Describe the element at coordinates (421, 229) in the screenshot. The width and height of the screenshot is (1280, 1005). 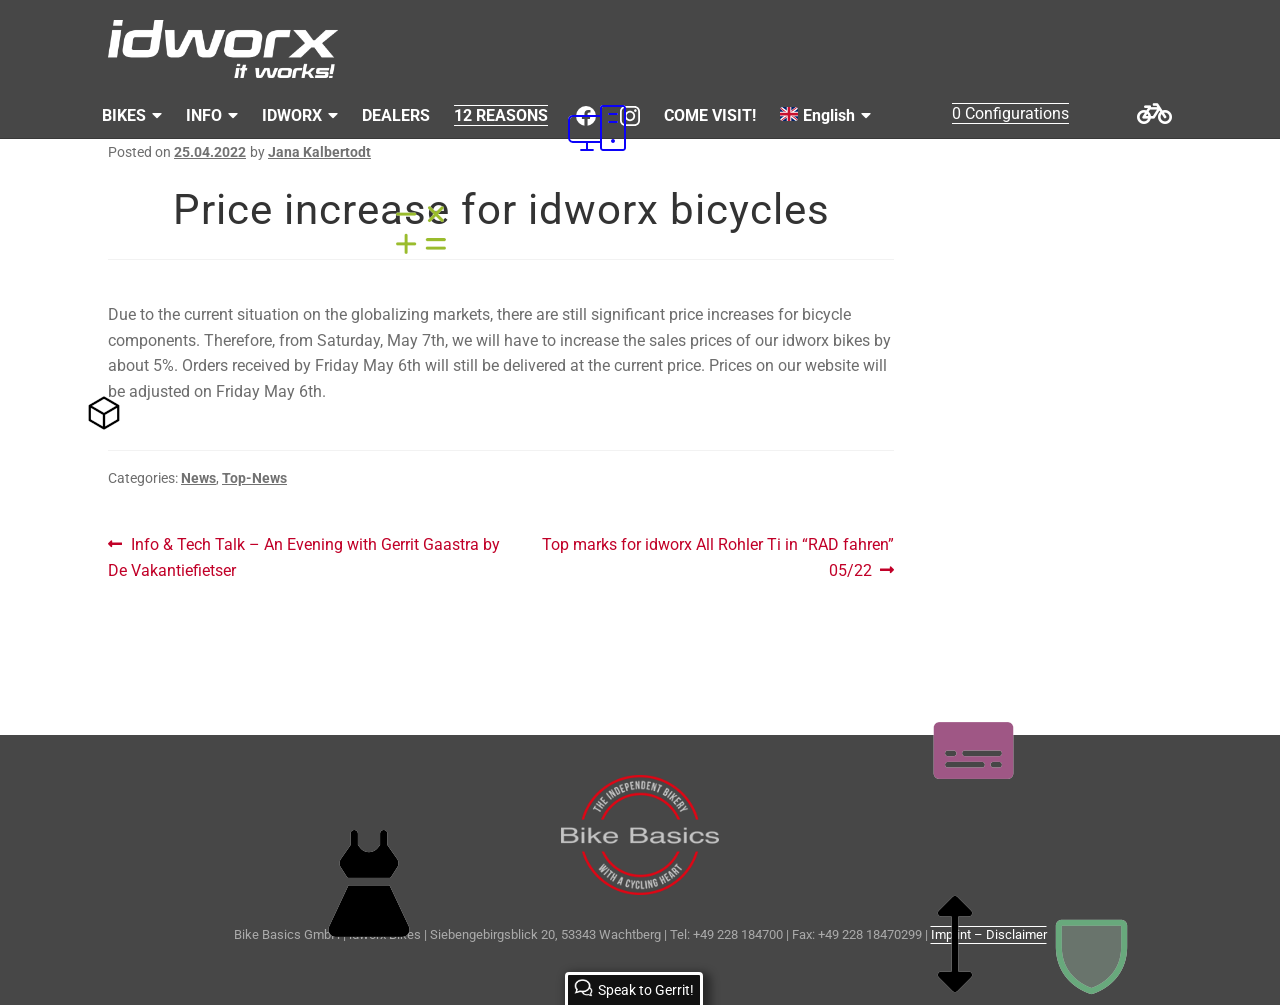
I see `open calculator or math tools` at that location.